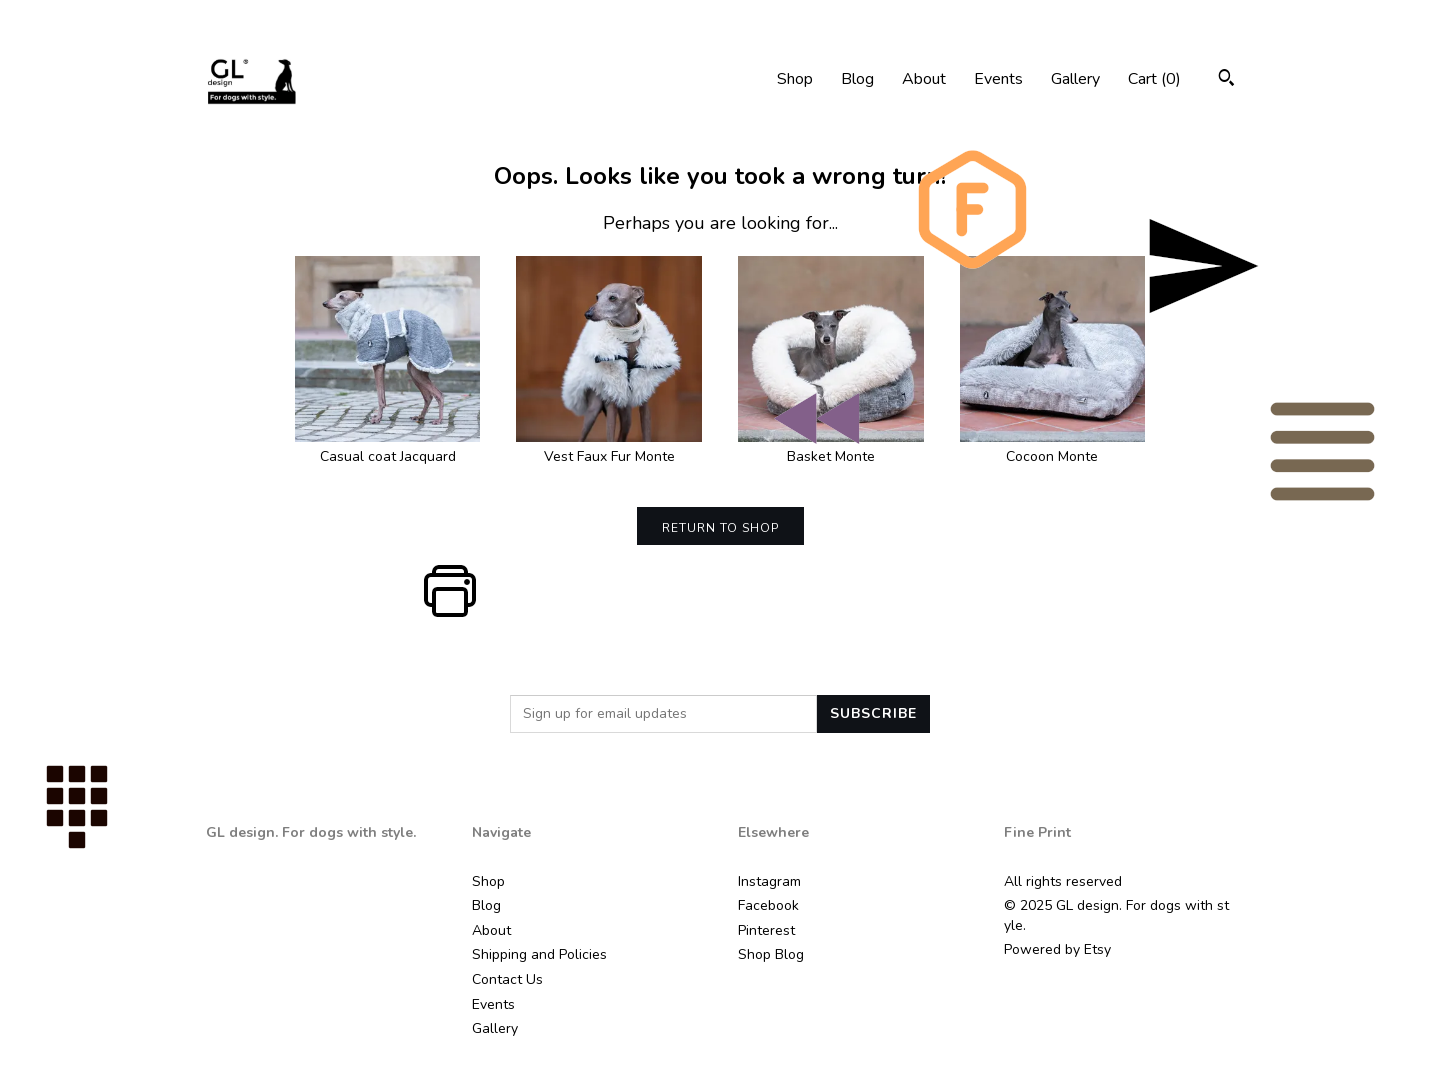  Describe the element at coordinates (450, 591) in the screenshot. I see `print the current document` at that location.